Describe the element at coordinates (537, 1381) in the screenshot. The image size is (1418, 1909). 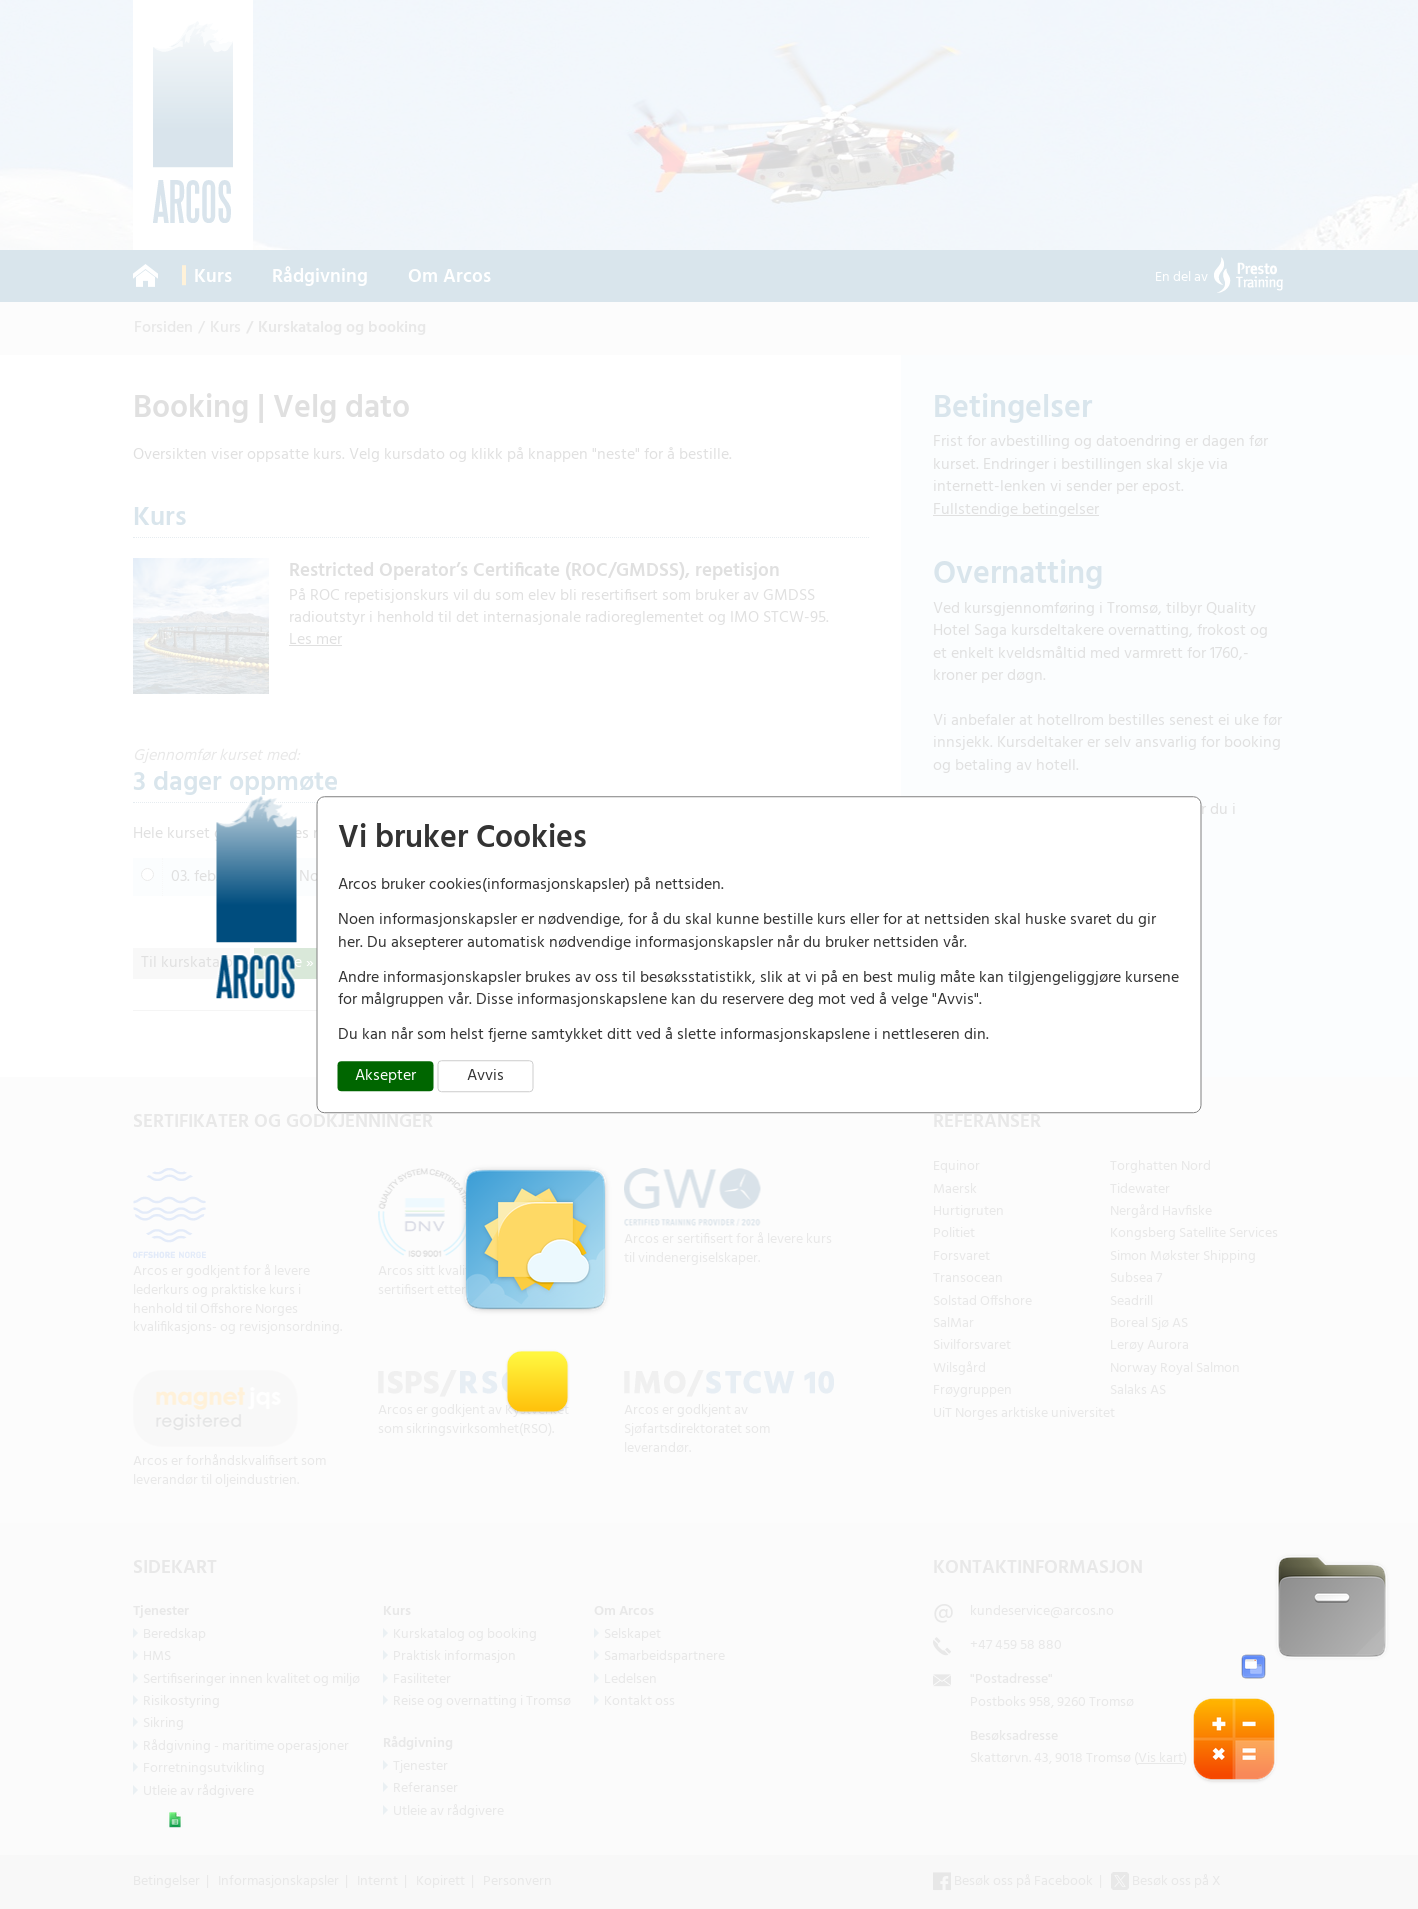
I see `blank app icon template for customization` at that location.